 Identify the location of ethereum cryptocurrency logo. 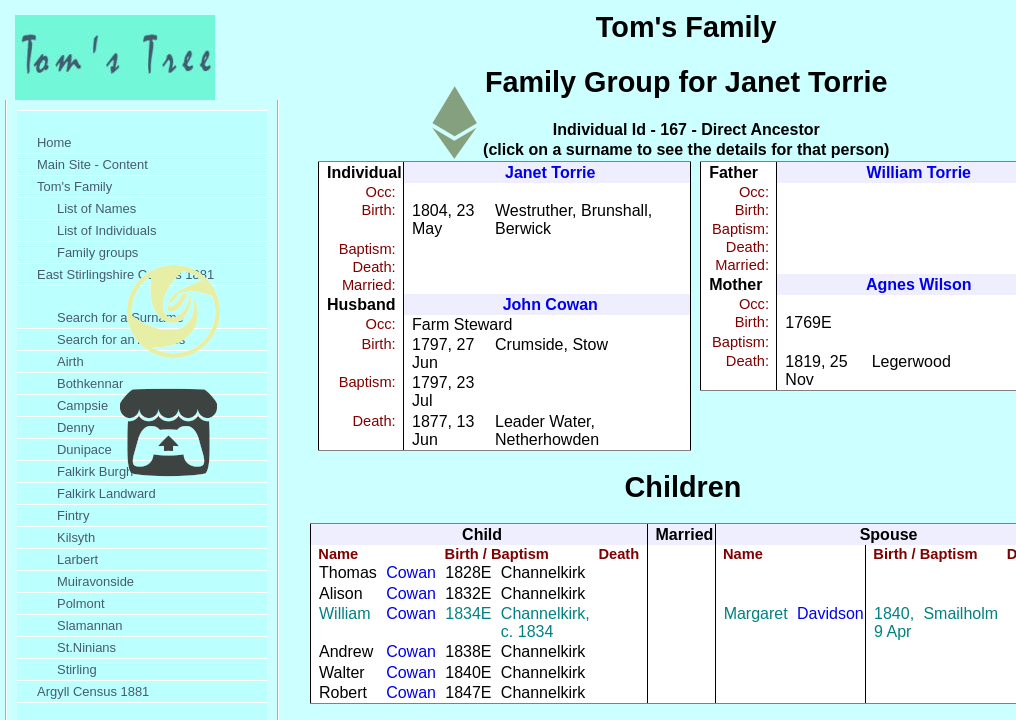
(454, 122).